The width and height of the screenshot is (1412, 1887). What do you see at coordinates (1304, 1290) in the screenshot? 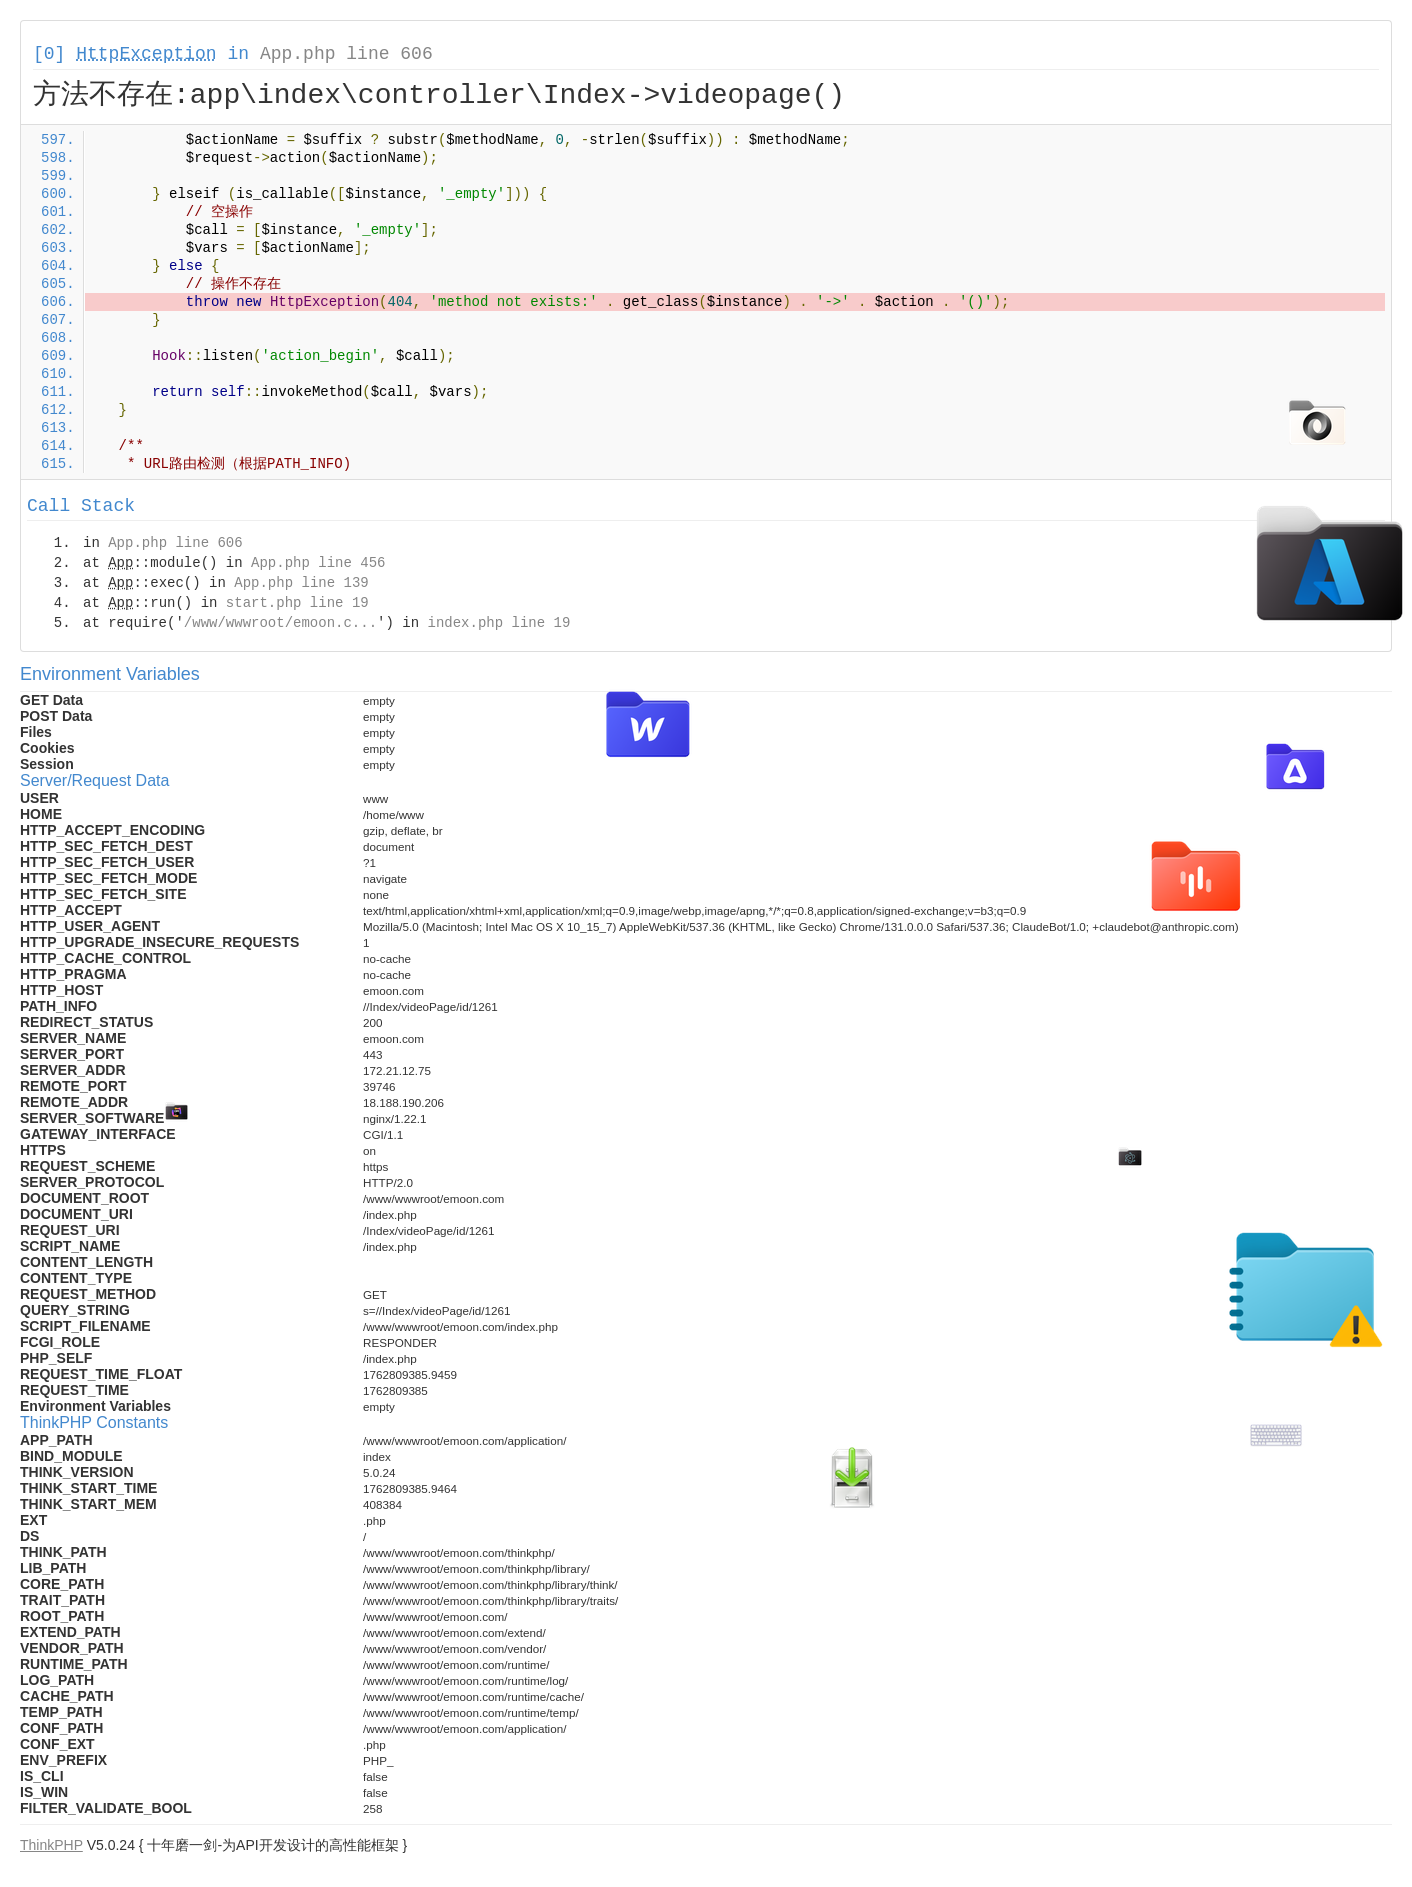
I see `access system log files` at bounding box center [1304, 1290].